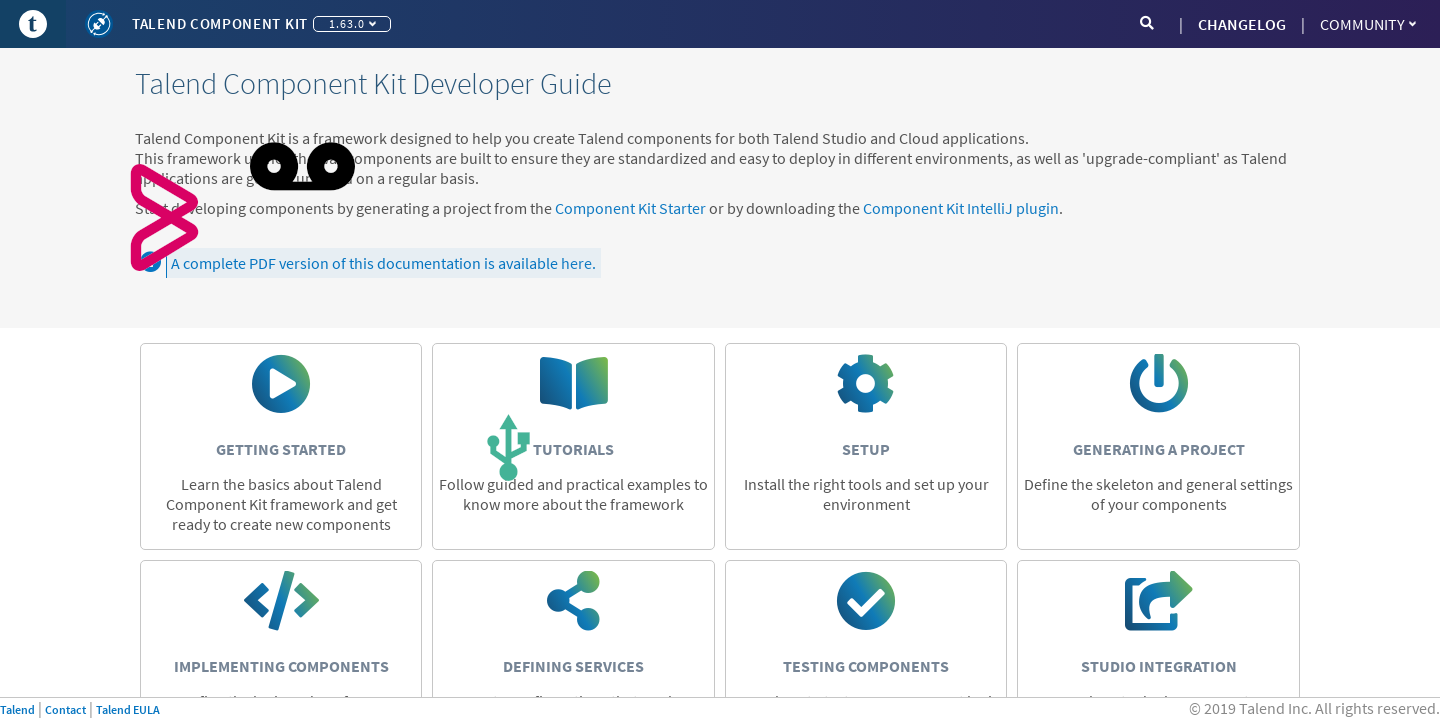 The width and height of the screenshot is (1440, 720). Describe the element at coordinates (508, 447) in the screenshot. I see `indicates USB connection available` at that location.